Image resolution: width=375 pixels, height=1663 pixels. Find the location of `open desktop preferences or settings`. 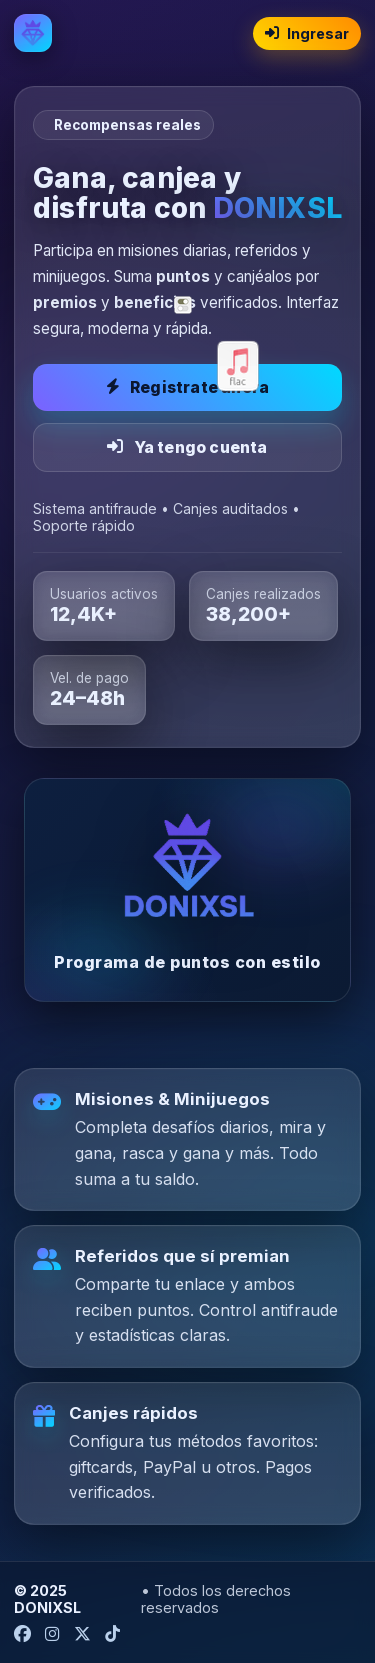

open desktop preferences or settings is located at coordinates (183, 305).